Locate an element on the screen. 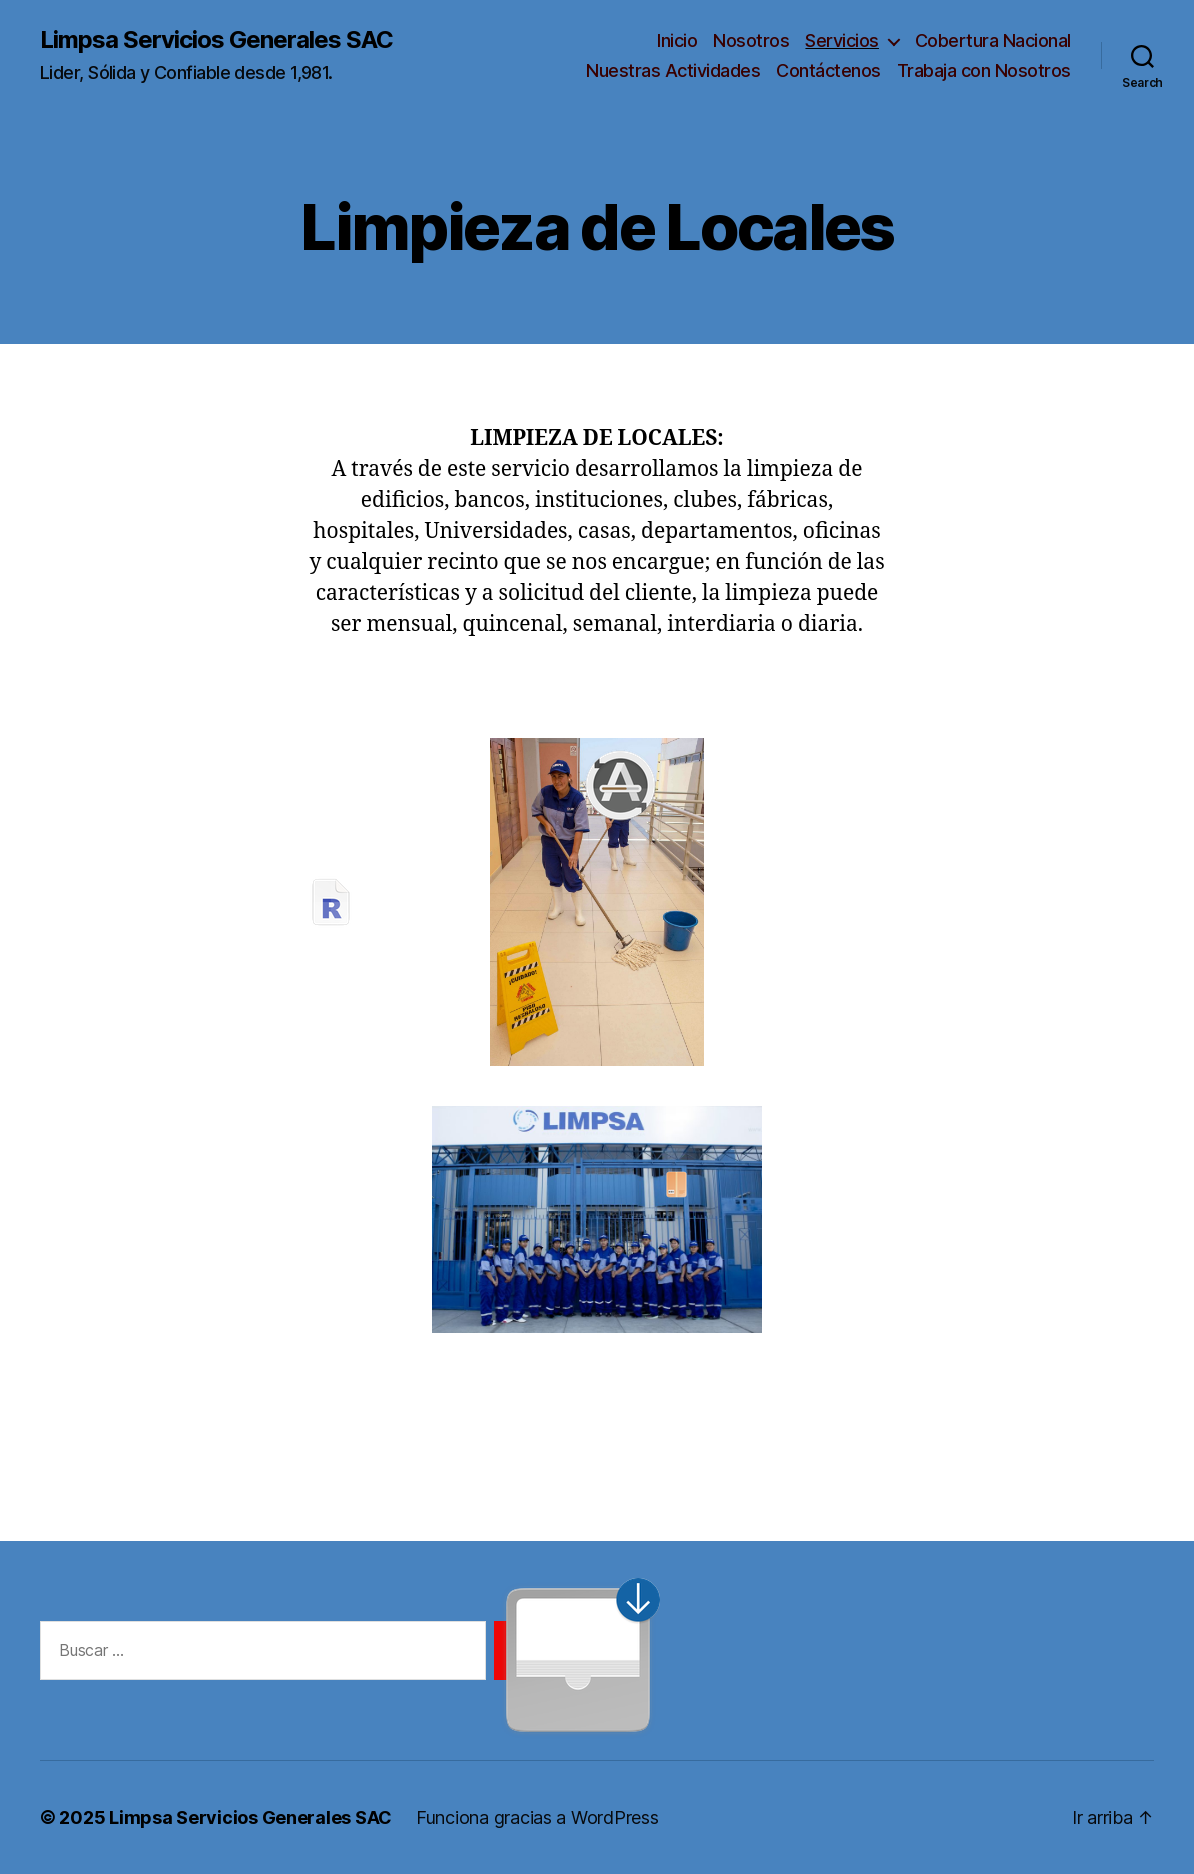  compressed file or archive is located at coordinates (676, 1184).